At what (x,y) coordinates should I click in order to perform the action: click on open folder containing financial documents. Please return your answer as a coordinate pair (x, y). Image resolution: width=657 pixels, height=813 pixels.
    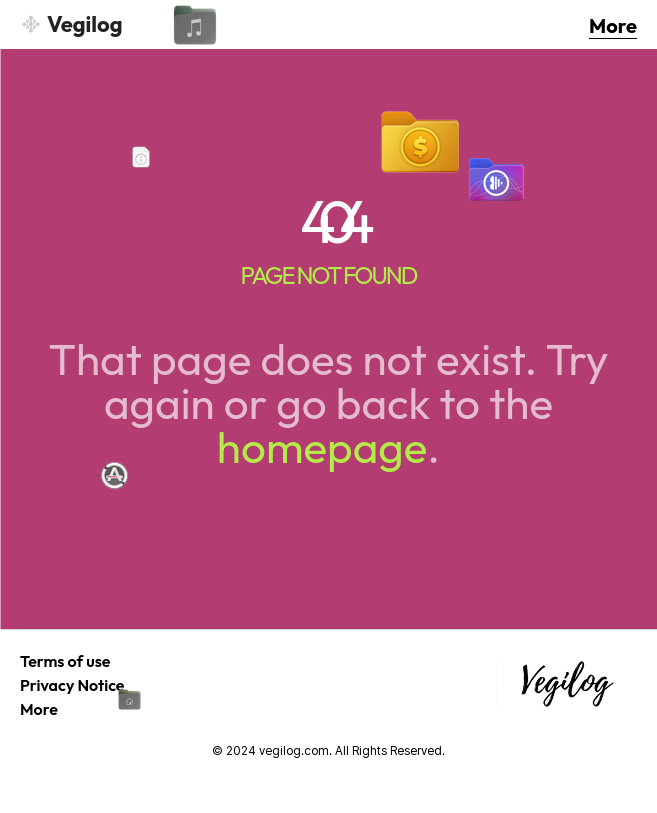
    Looking at the image, I should click on (420, 144).